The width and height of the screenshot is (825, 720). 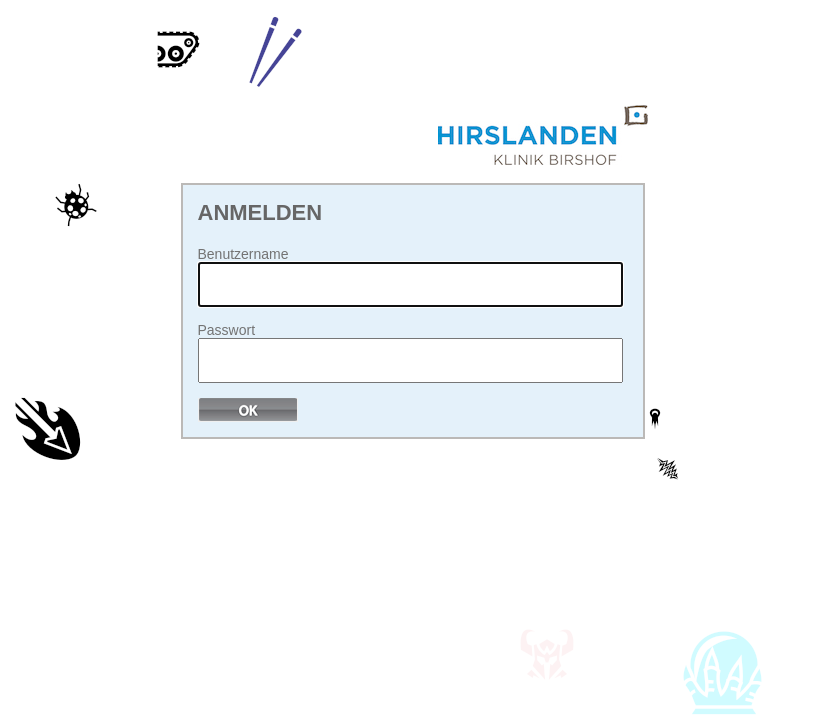 I want to click on select tank or tracked vehicle in a game, so click(x=178, y=49).